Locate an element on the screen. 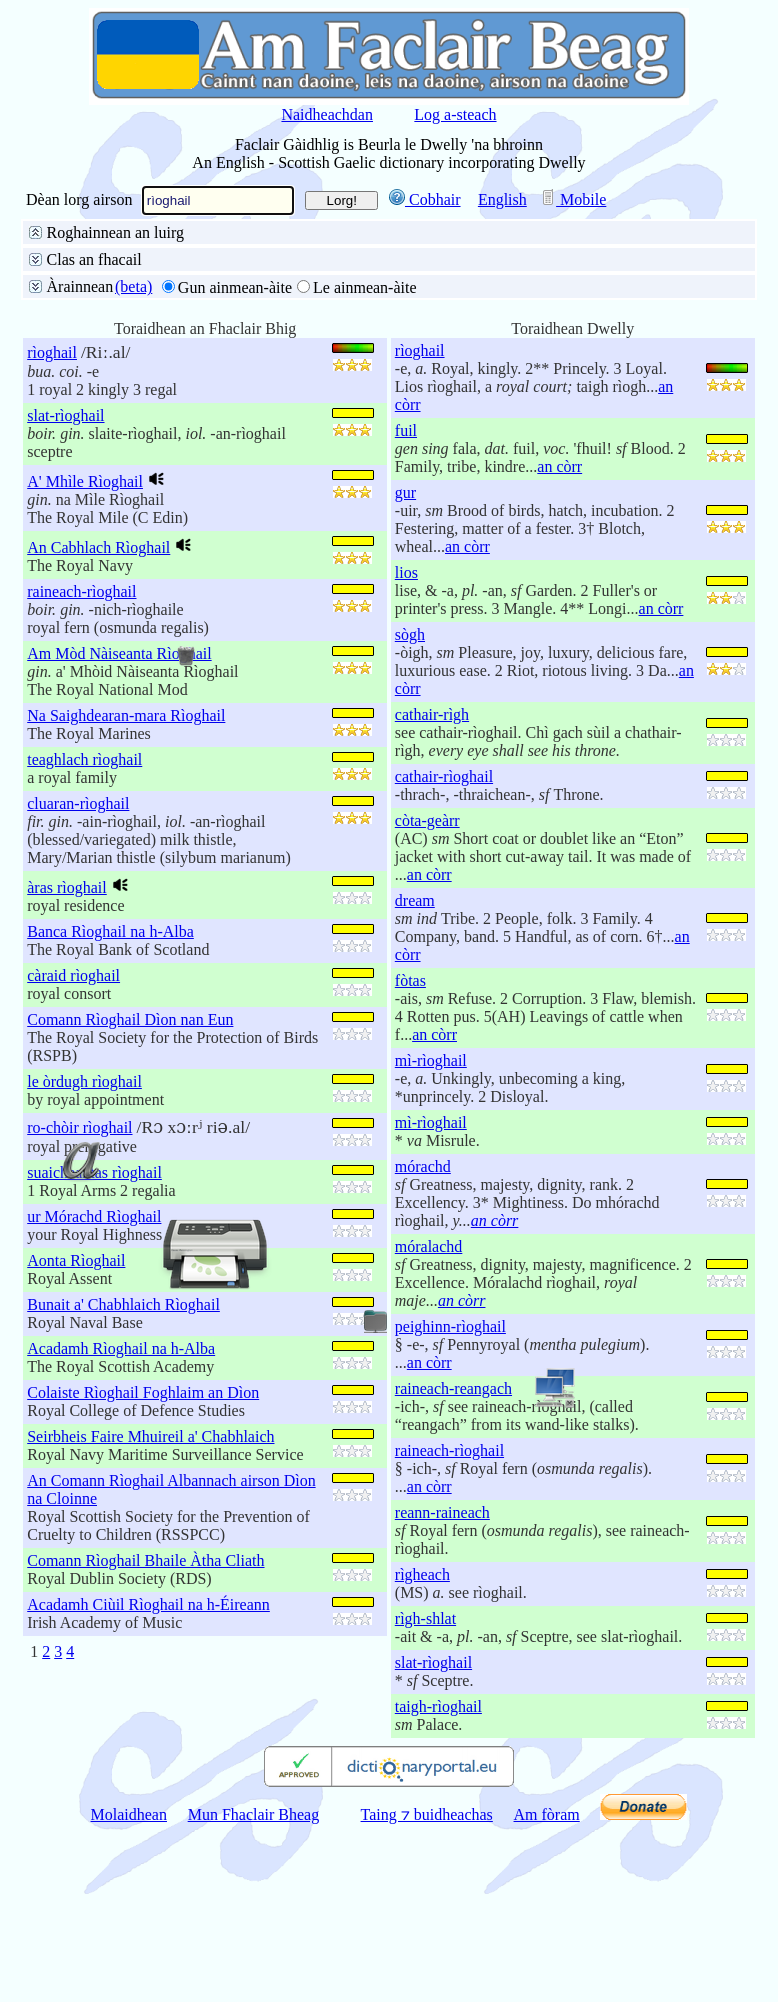 This screenshot has width=778, height=2002. apply italic formatting to selected text is located at coordinates (82, 1160).